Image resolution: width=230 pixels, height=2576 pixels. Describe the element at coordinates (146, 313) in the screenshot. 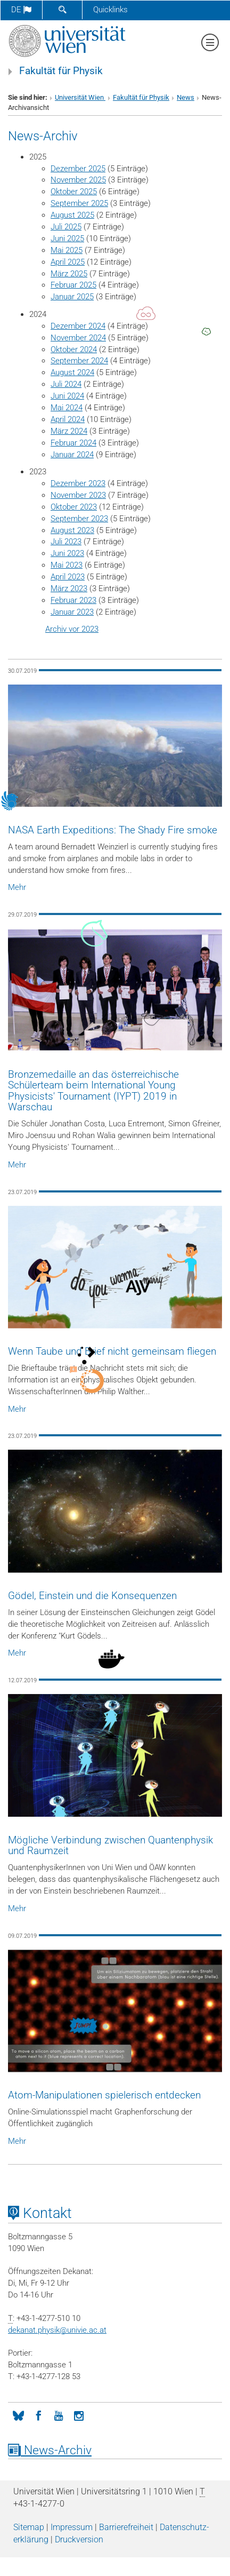

I see `open JSFiddle code playground` at that location.